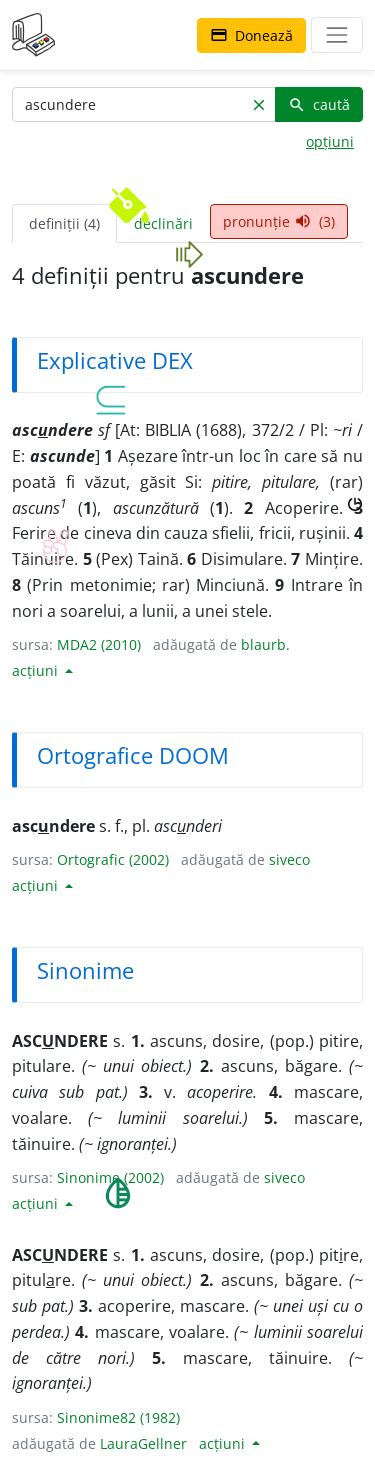 The image size is (375, 1482). Describe the element at coordinates (355, 504) in the screenshot. I see `turn device on or off` at that location.